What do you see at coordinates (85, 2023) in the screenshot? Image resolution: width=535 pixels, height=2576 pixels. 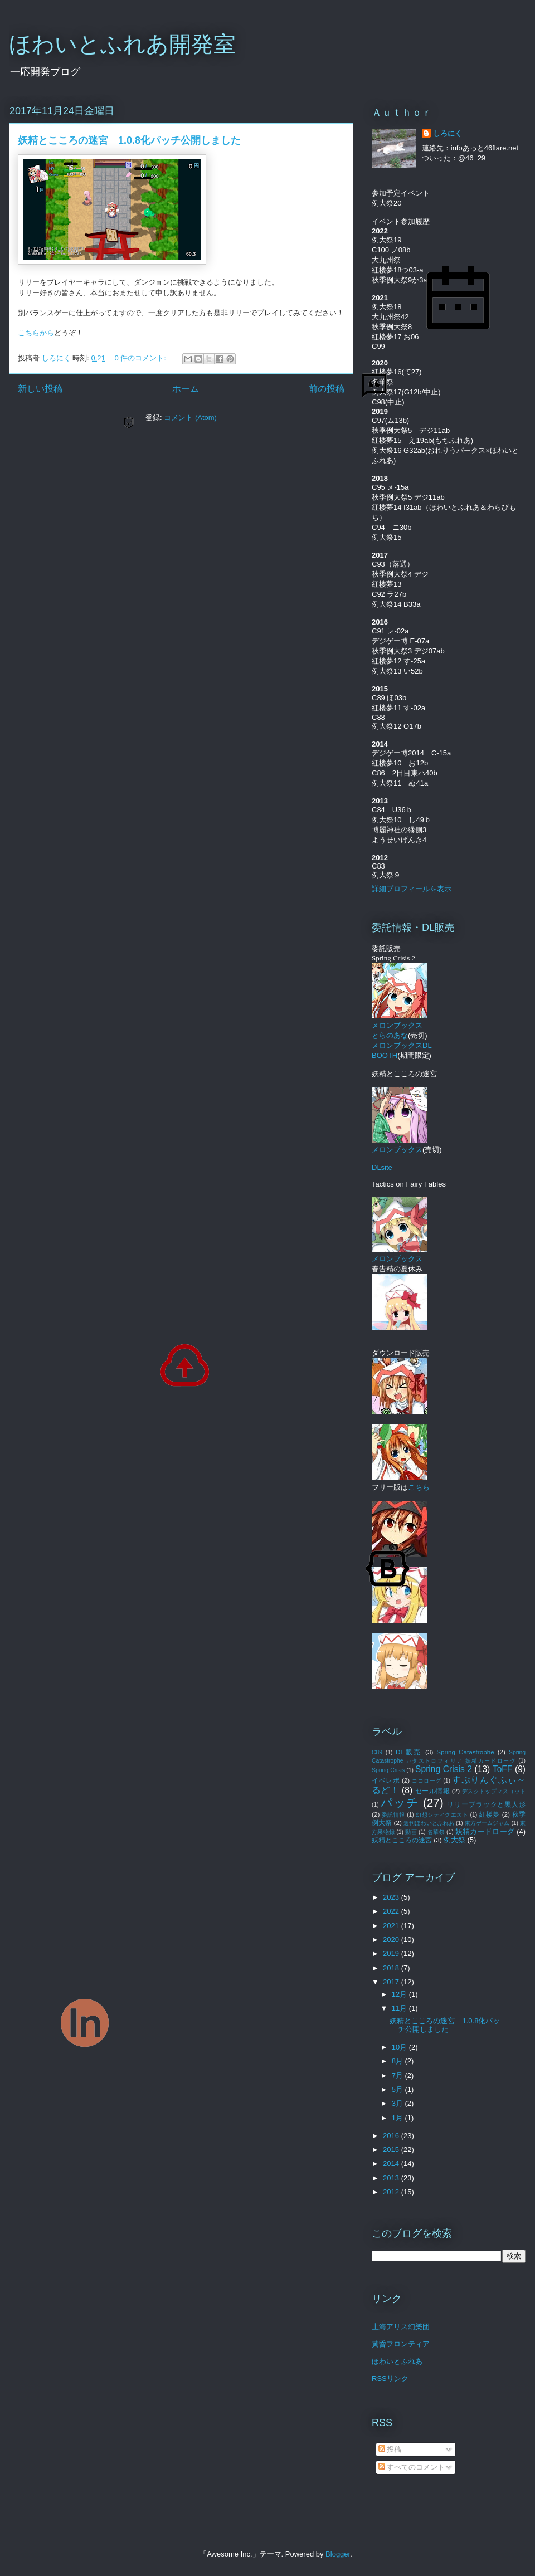 I see `LogMeIn brand logo` at bounding box center [85, 2023].